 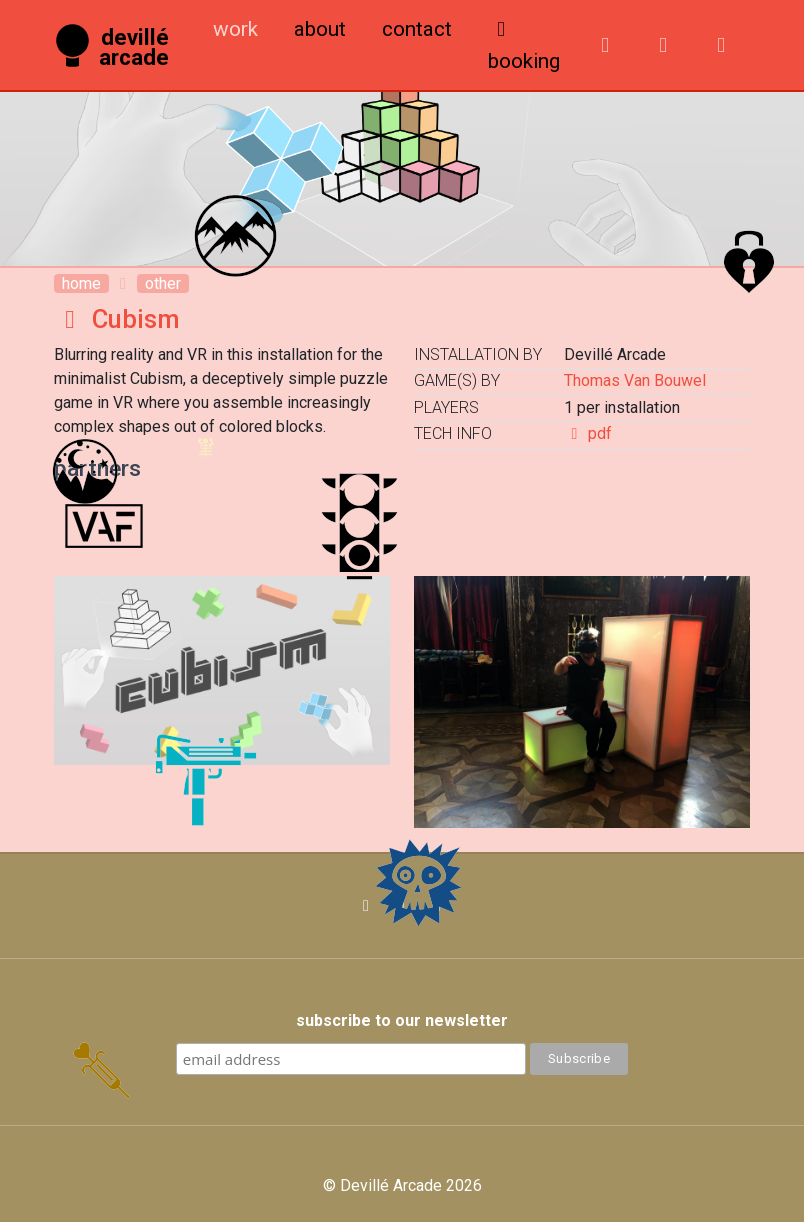 What do you see at coordinates (418, 882) in the screenshot?
I see `indicates a surprise enemy encounter or ambush` at bounding box center [418, 882].